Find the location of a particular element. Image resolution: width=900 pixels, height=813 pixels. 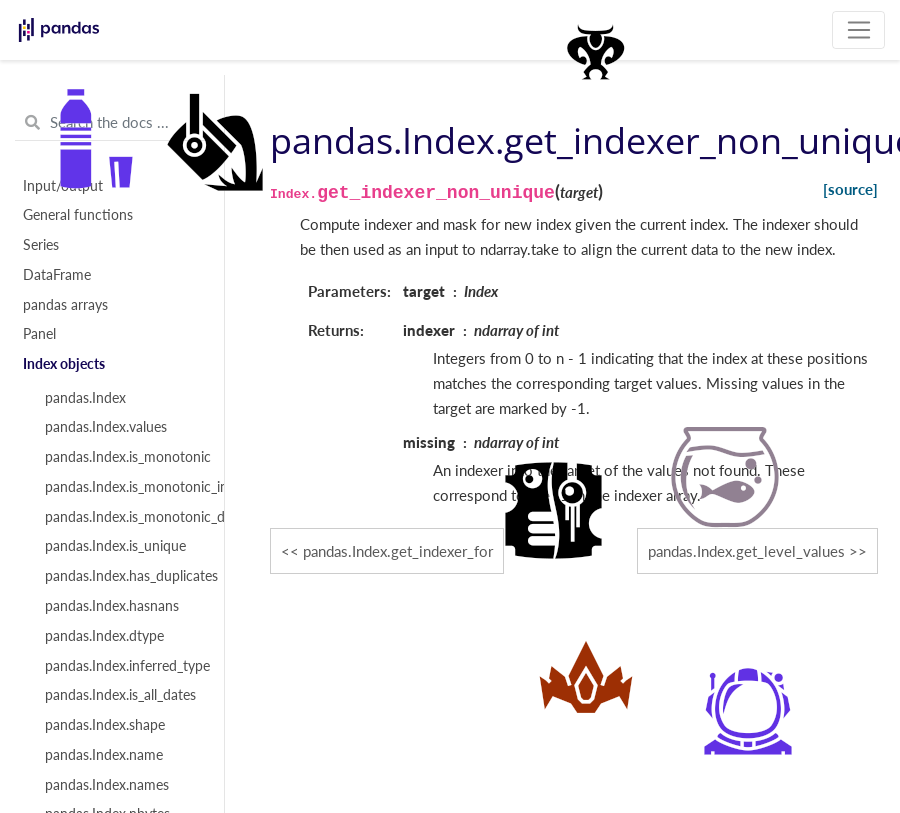

pour molten metal in a crafting game is located at coordinates (214, 142).